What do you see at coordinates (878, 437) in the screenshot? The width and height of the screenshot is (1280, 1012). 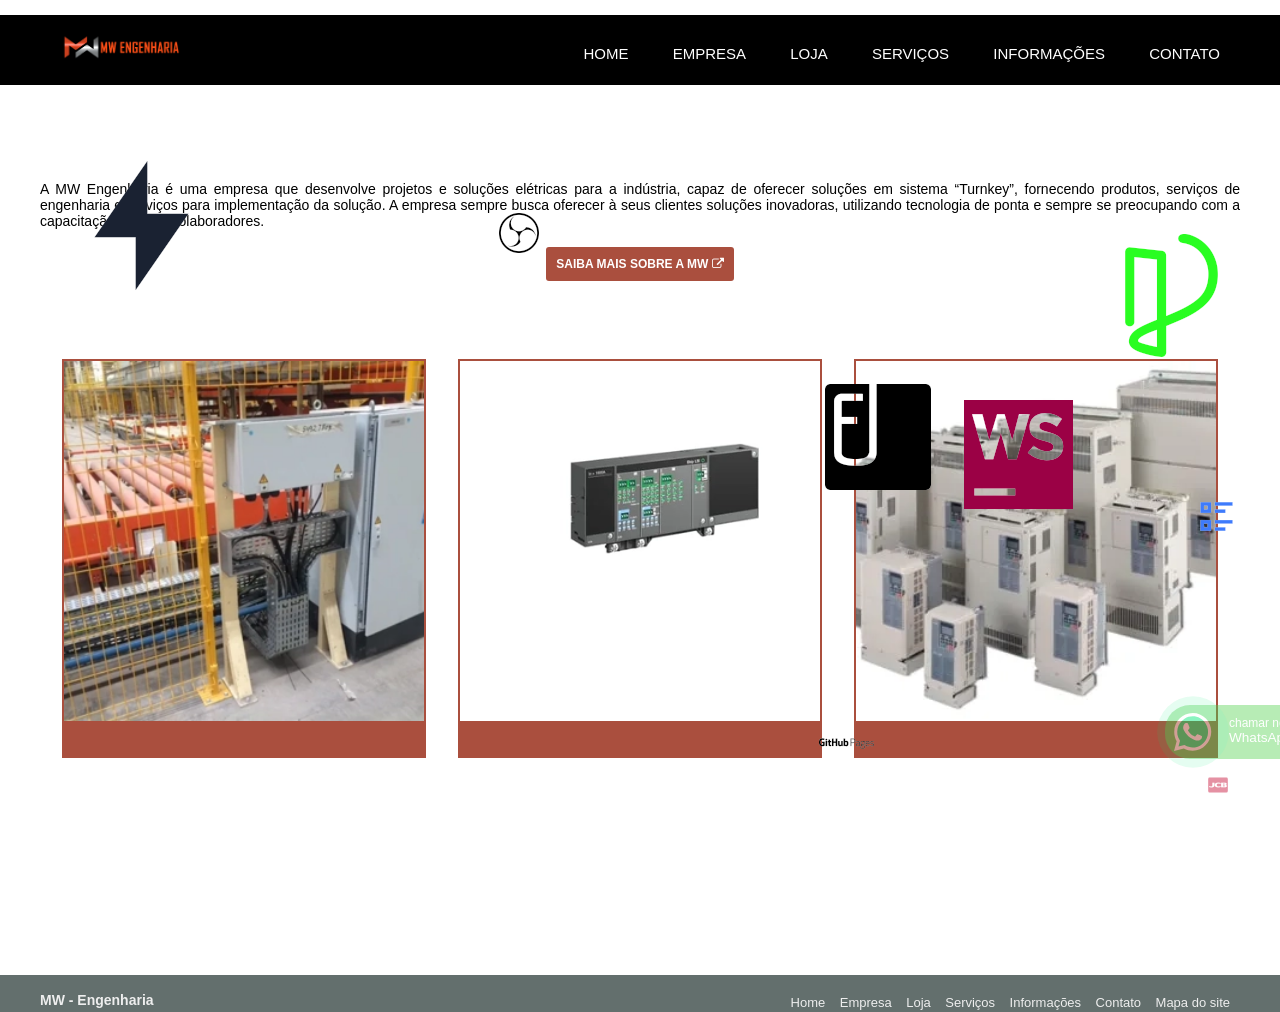 I see `open the Fyle expense management app` at bounding box center [878, 437].